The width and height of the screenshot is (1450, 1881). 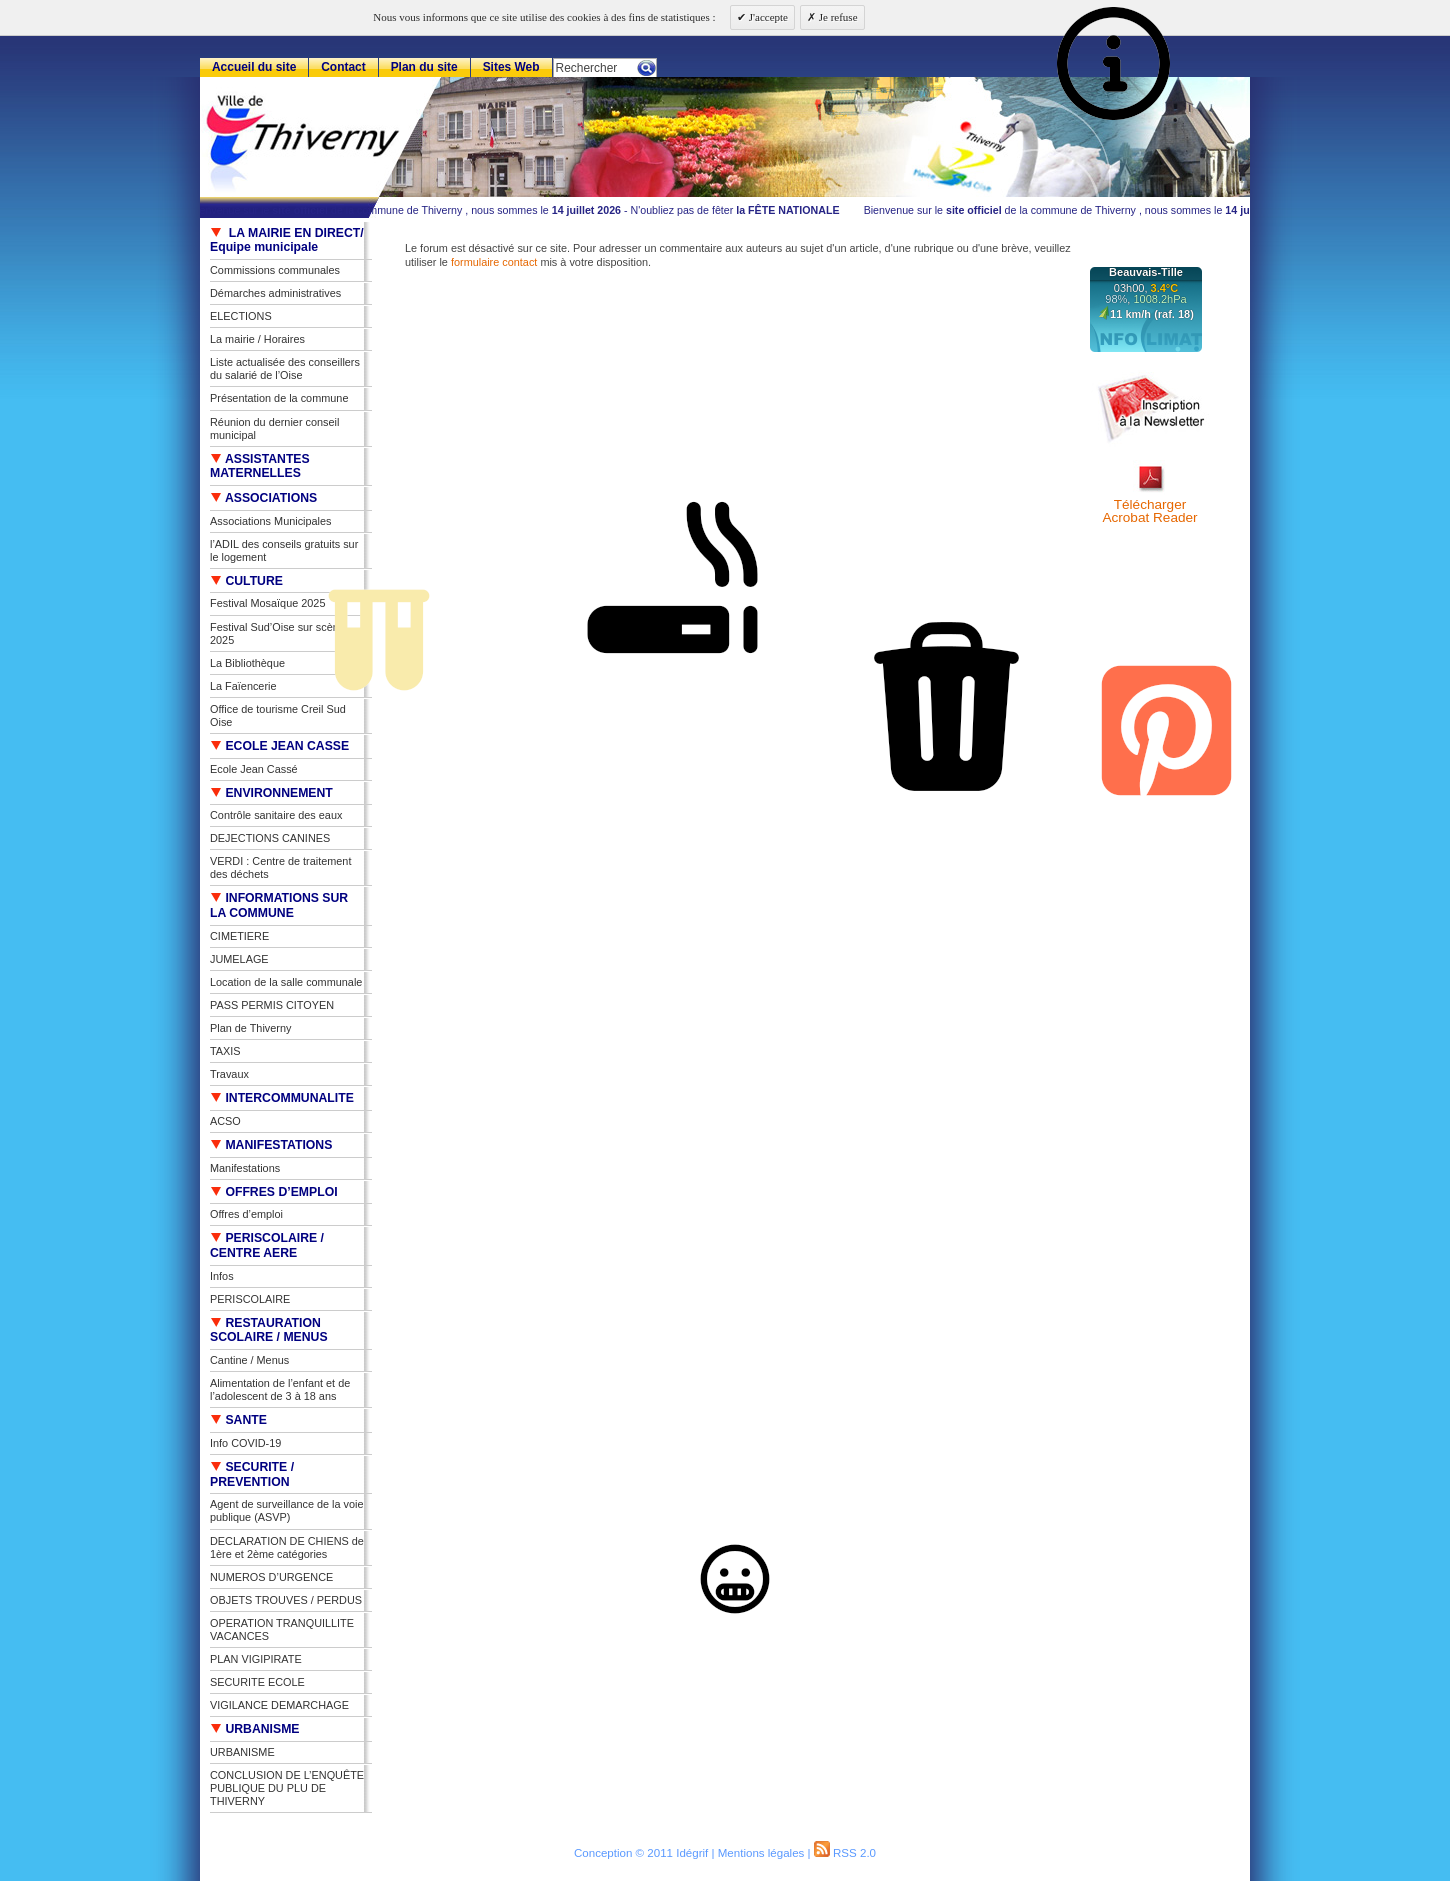 I want to click on indicates a designated smoking area, so click(x=672, y=577).